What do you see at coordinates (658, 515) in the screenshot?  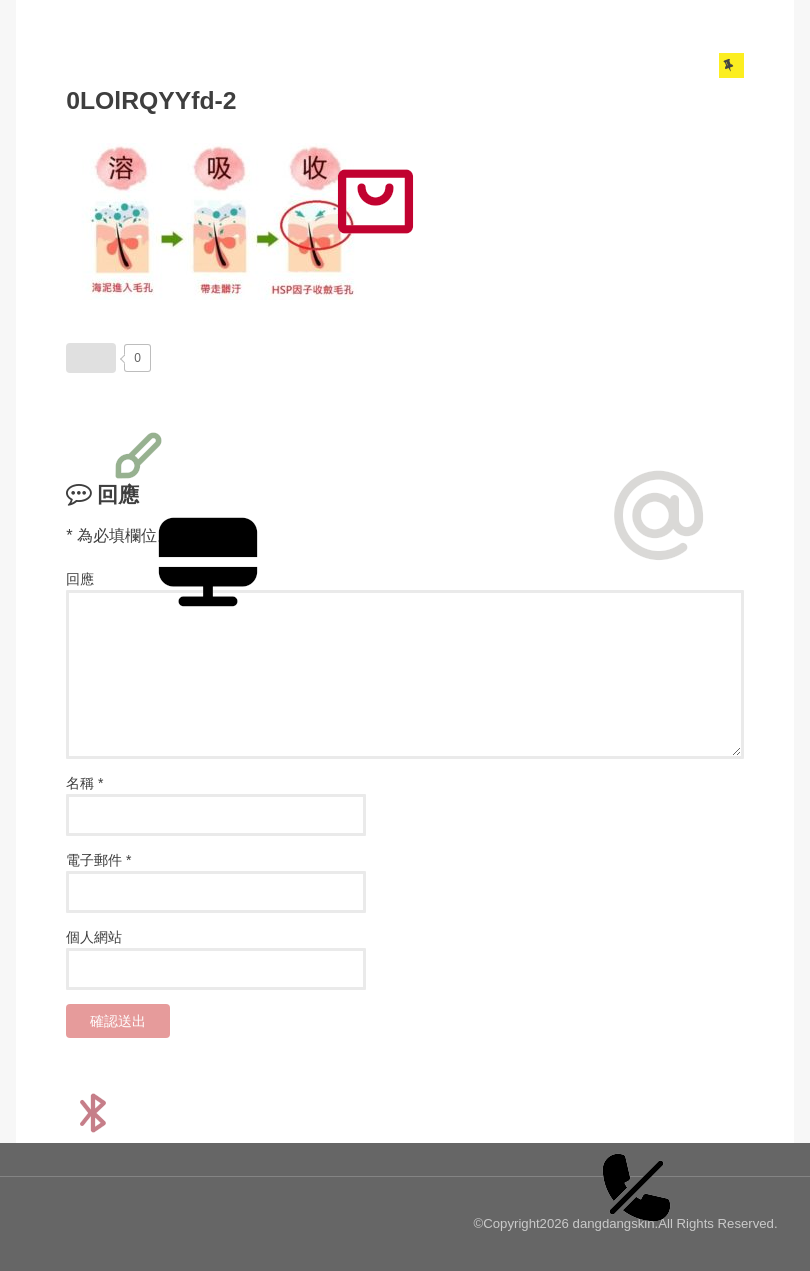 I see `compose a new email` at bounding box center [658, 515].